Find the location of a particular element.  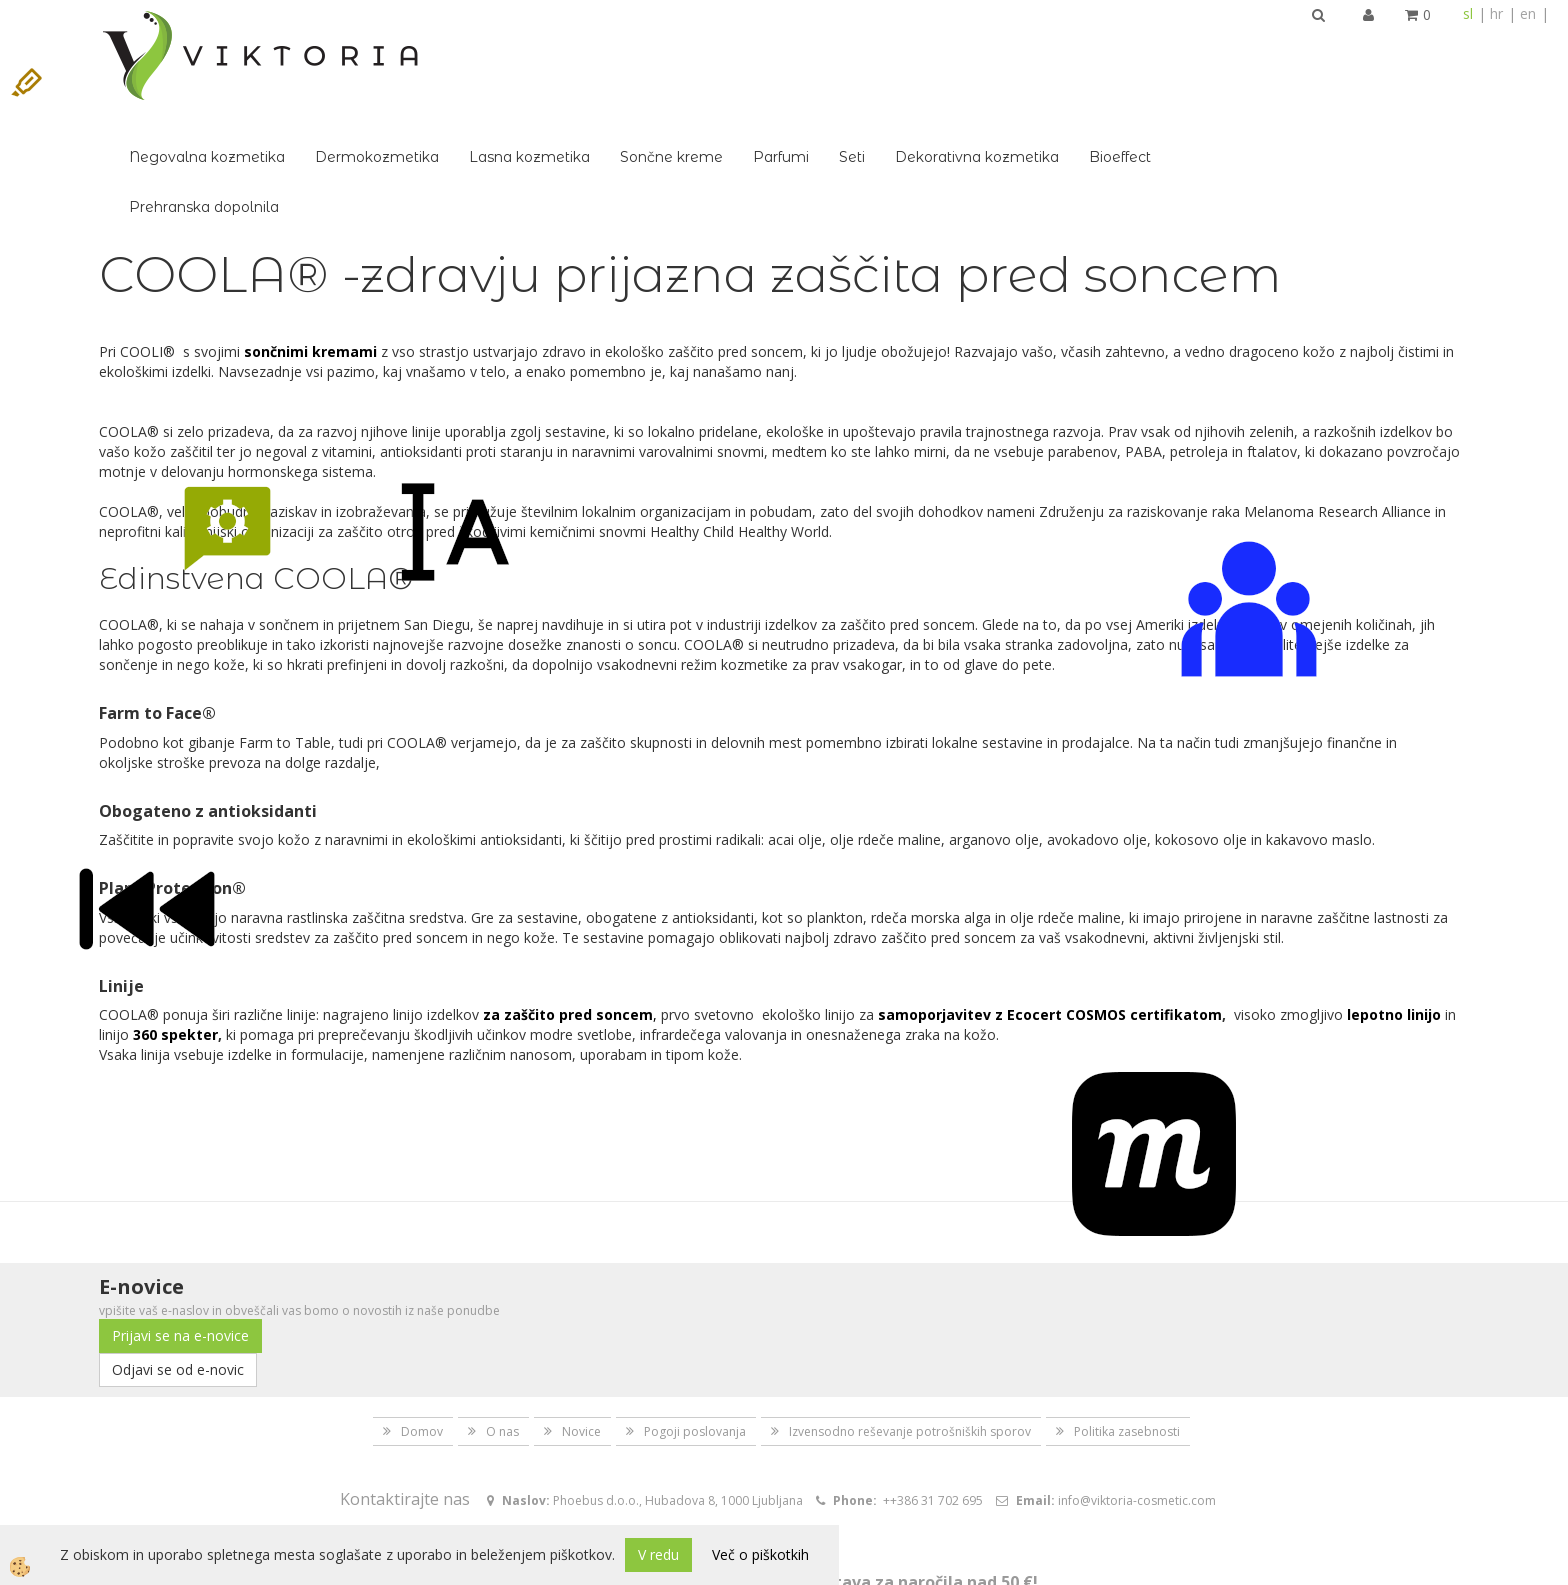

open chat settings is located at coordinates (227, 525).